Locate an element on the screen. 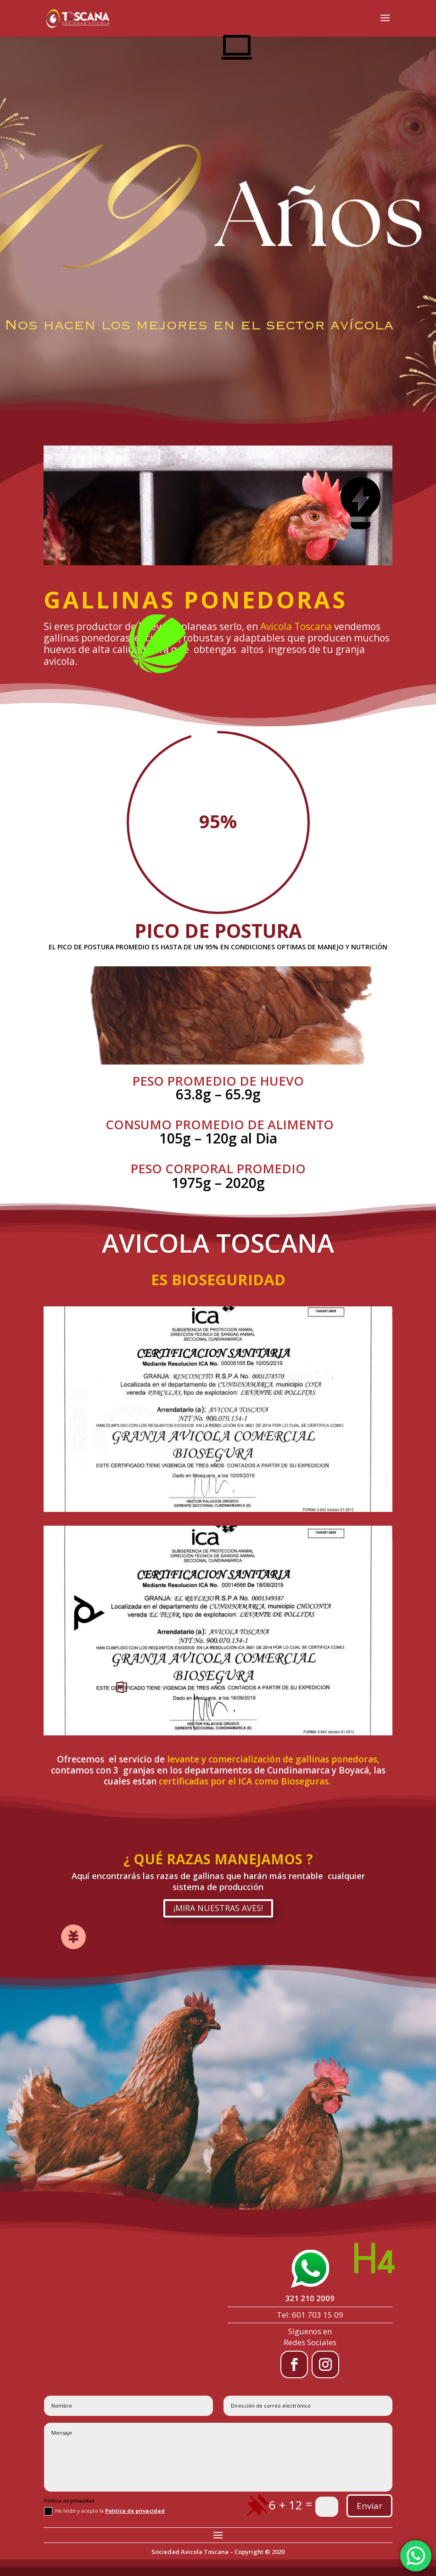  poly brand logo is located at coordinates (89, 1613).